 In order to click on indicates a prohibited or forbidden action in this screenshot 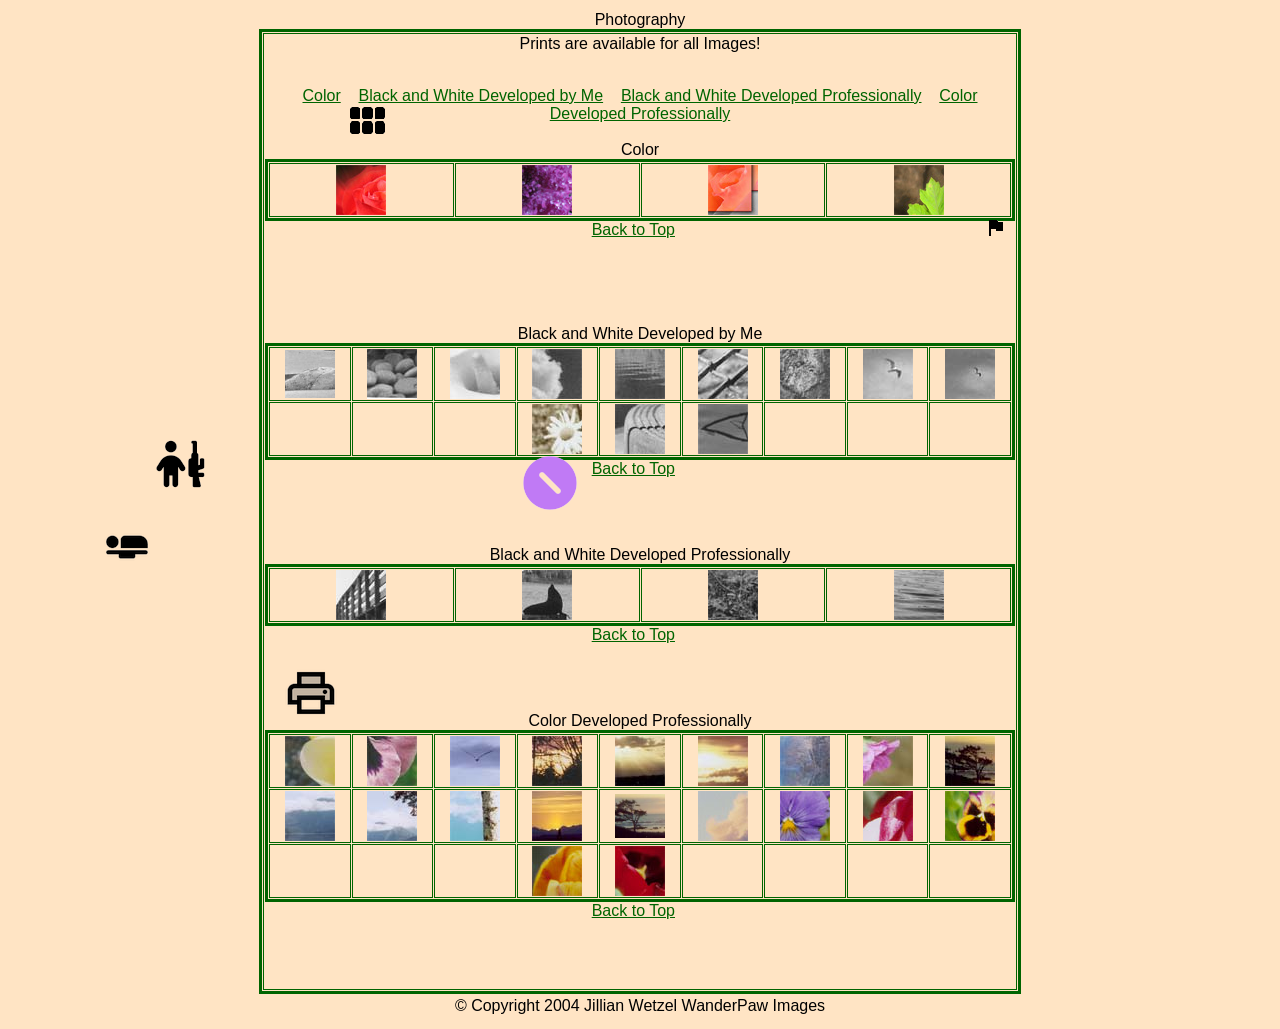, I will do `click(550, 483)`.